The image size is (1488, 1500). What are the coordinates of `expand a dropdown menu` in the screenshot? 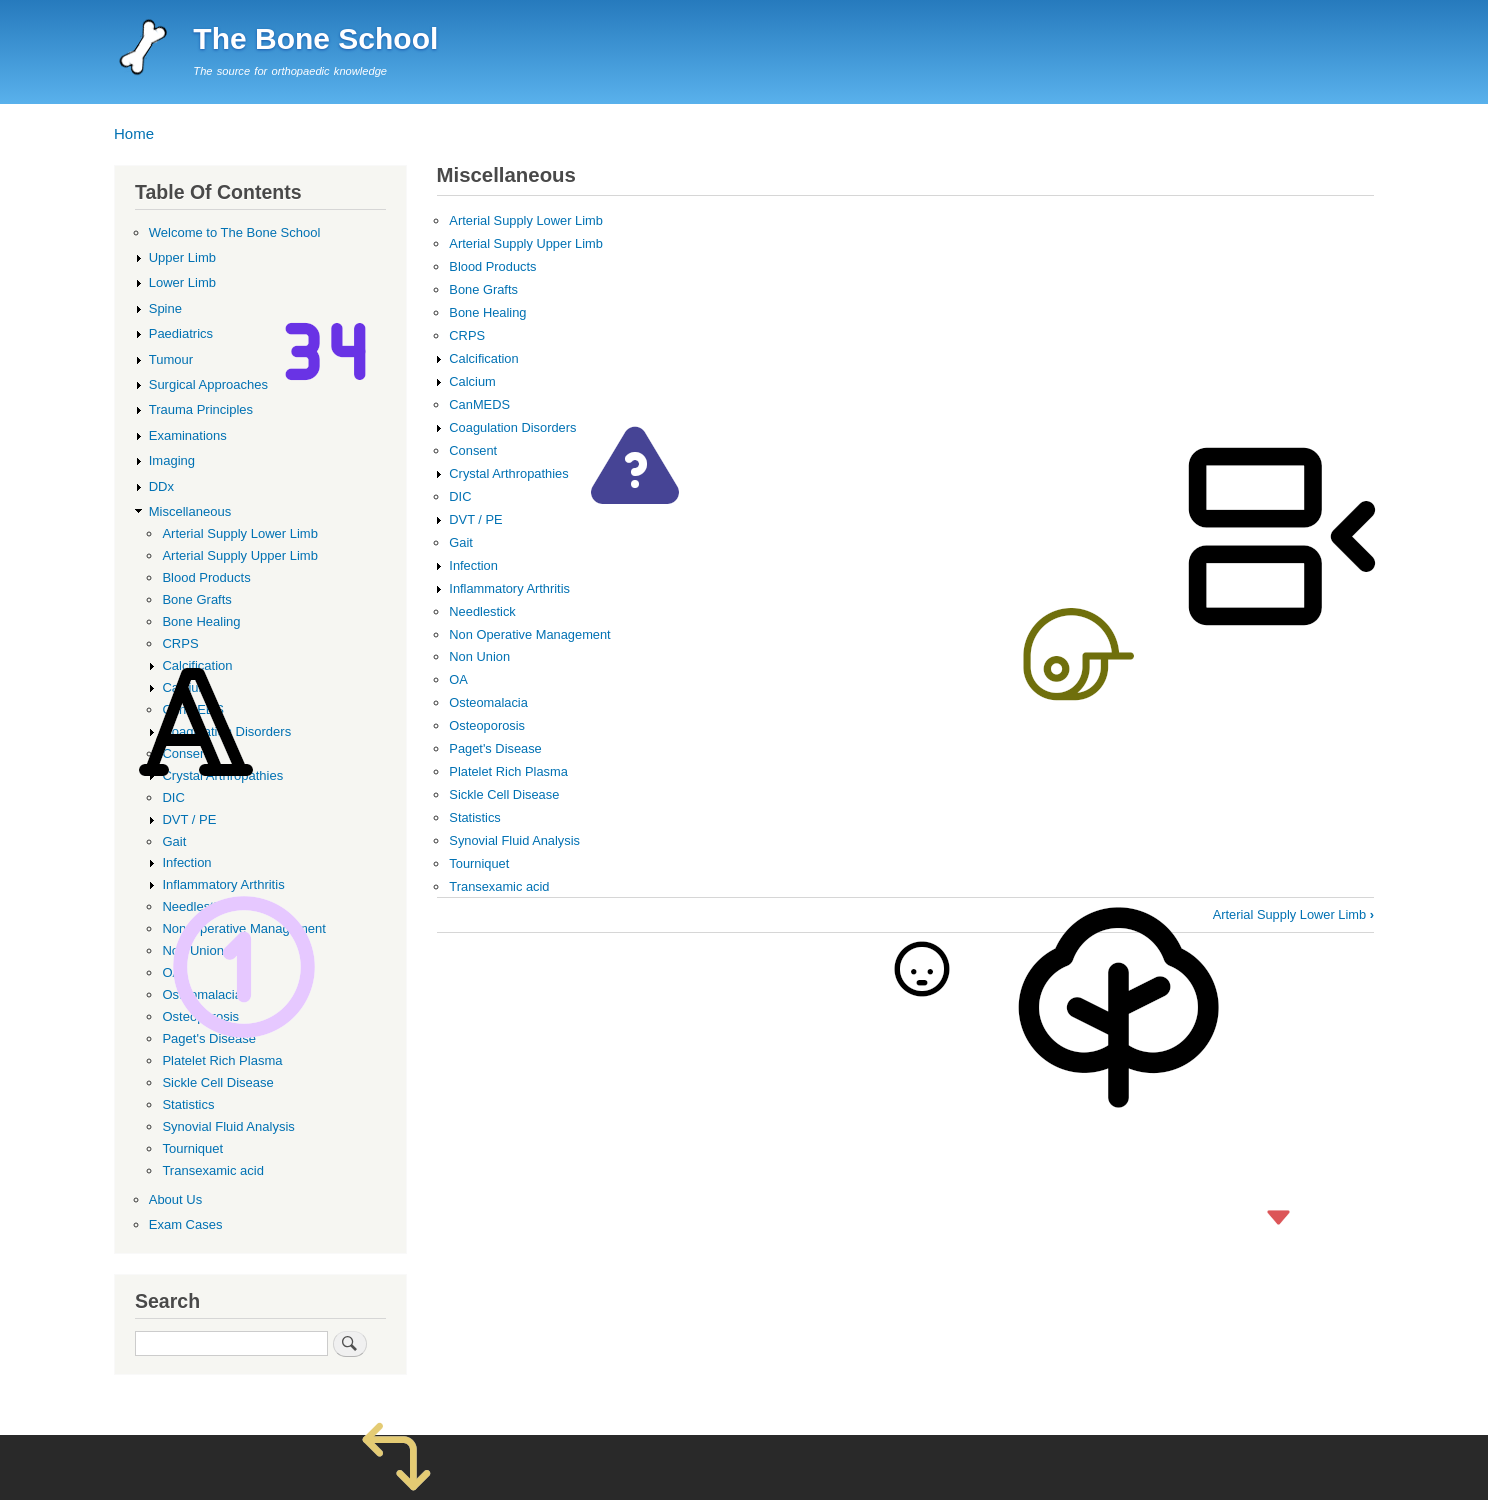 It's located at (1278, 1217).